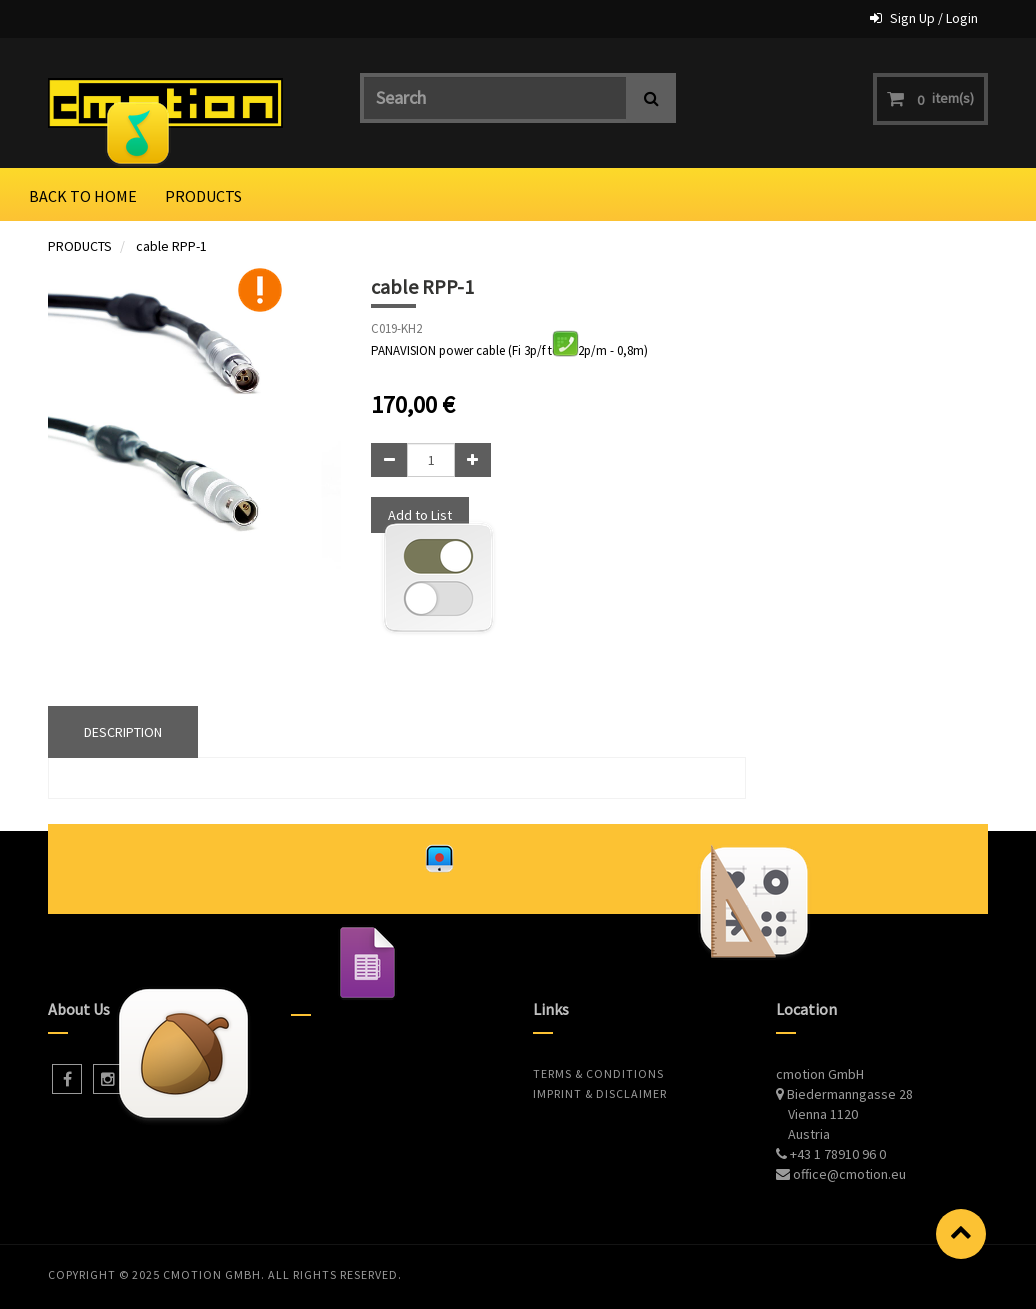 The height and width of the screenshot is (1309, 1036). I want to click on indicates a warning or caution state, so click(260, 290).